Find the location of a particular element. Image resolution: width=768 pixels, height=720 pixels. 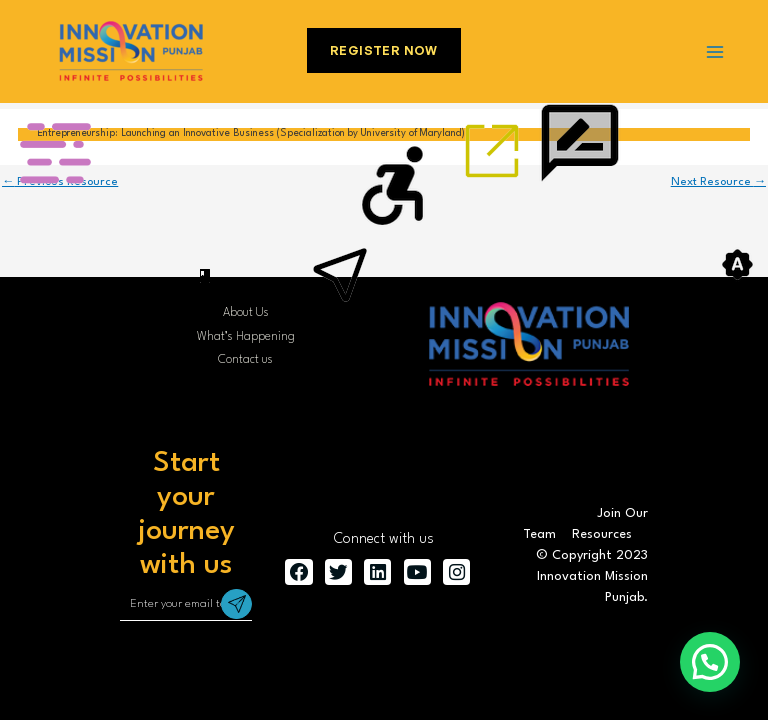

share your current location is located at coordinates (340, 274).